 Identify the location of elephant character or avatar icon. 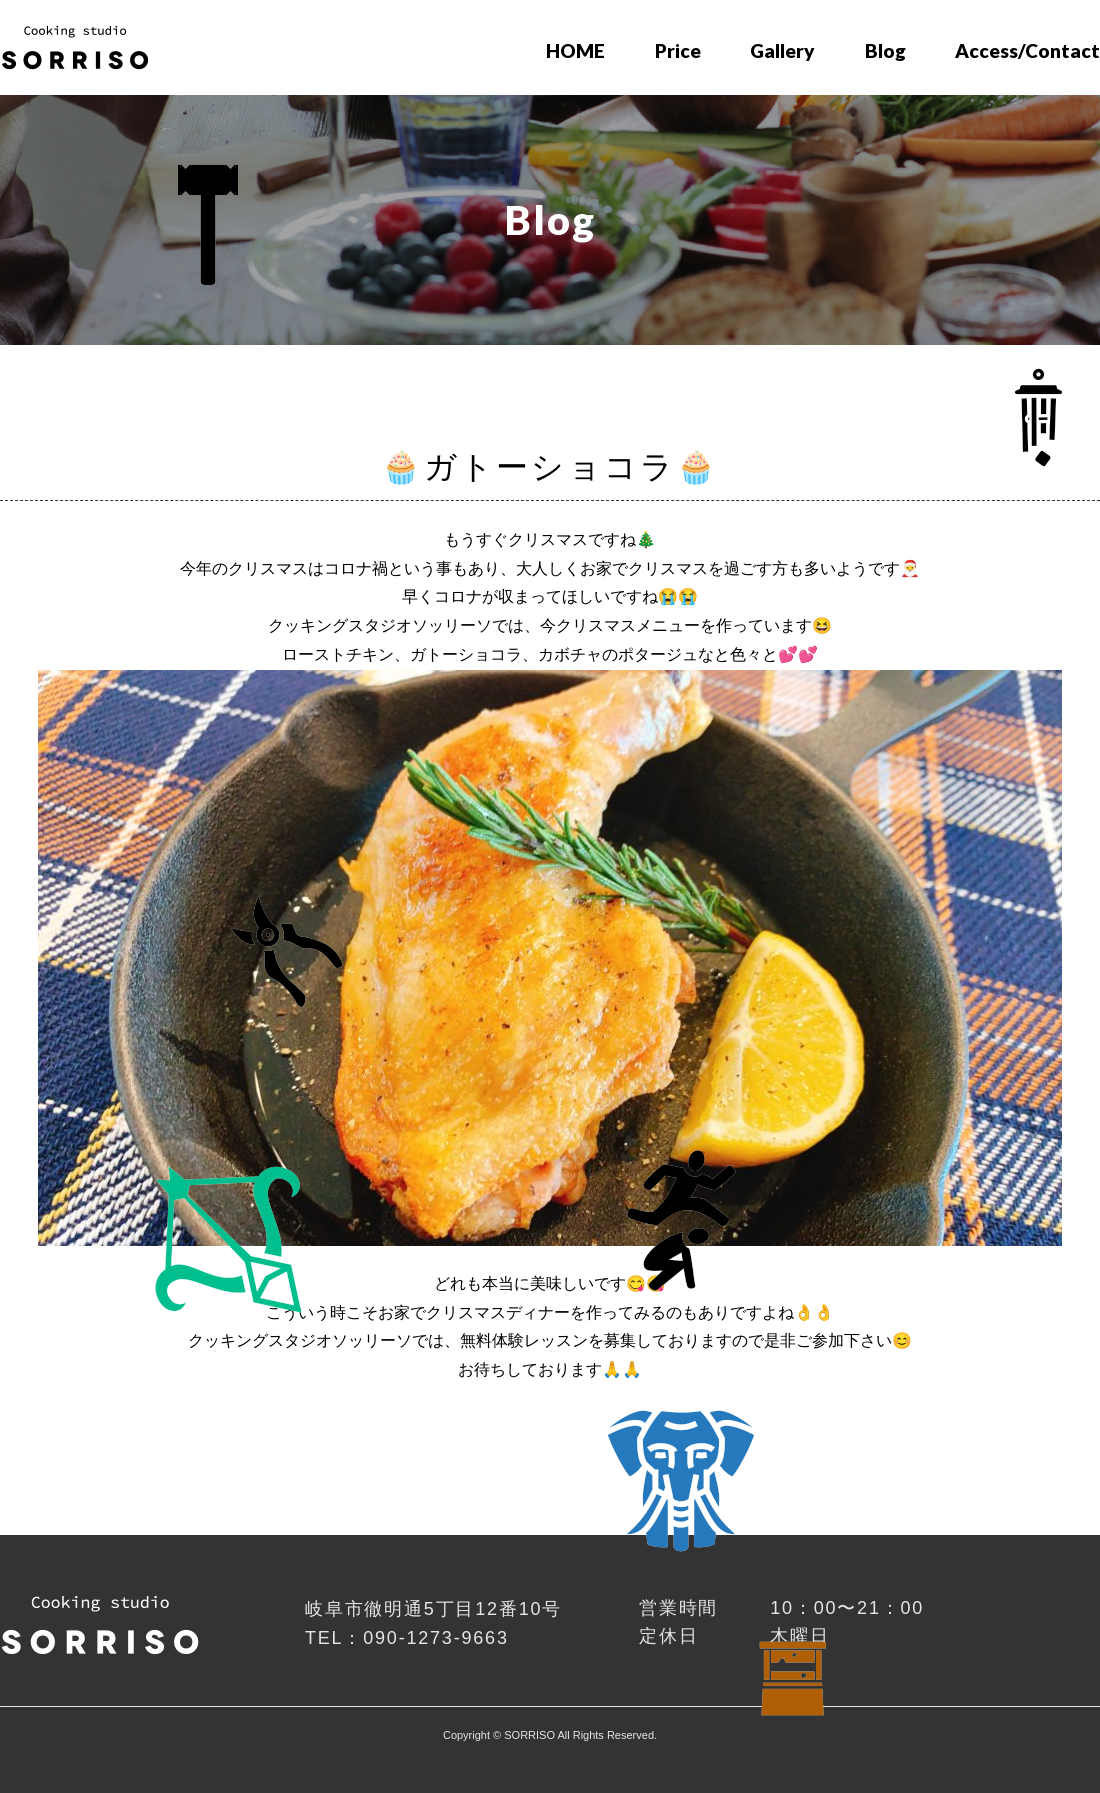
(681, 1481).